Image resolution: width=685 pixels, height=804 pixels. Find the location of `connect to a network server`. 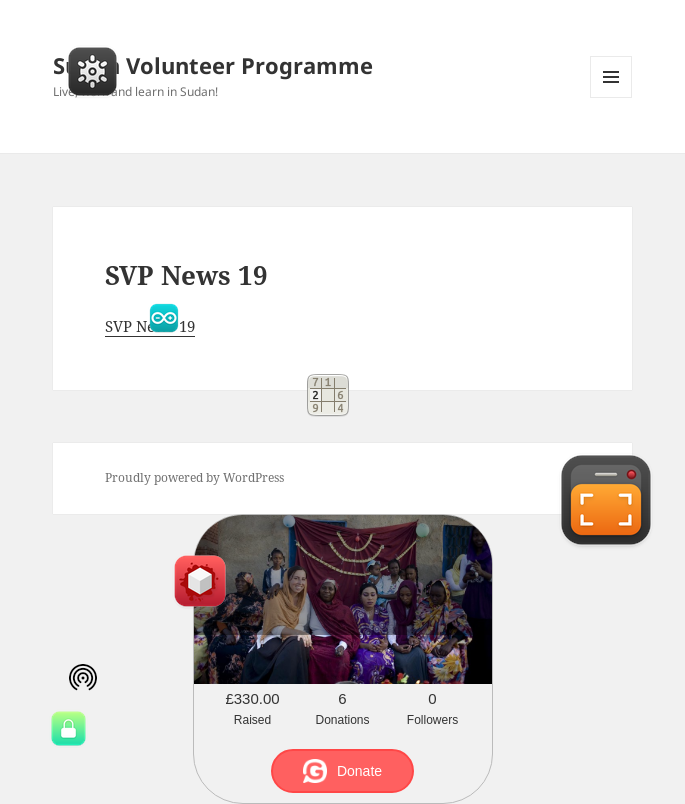

connect to a network server is located at coordinates (83, 678).